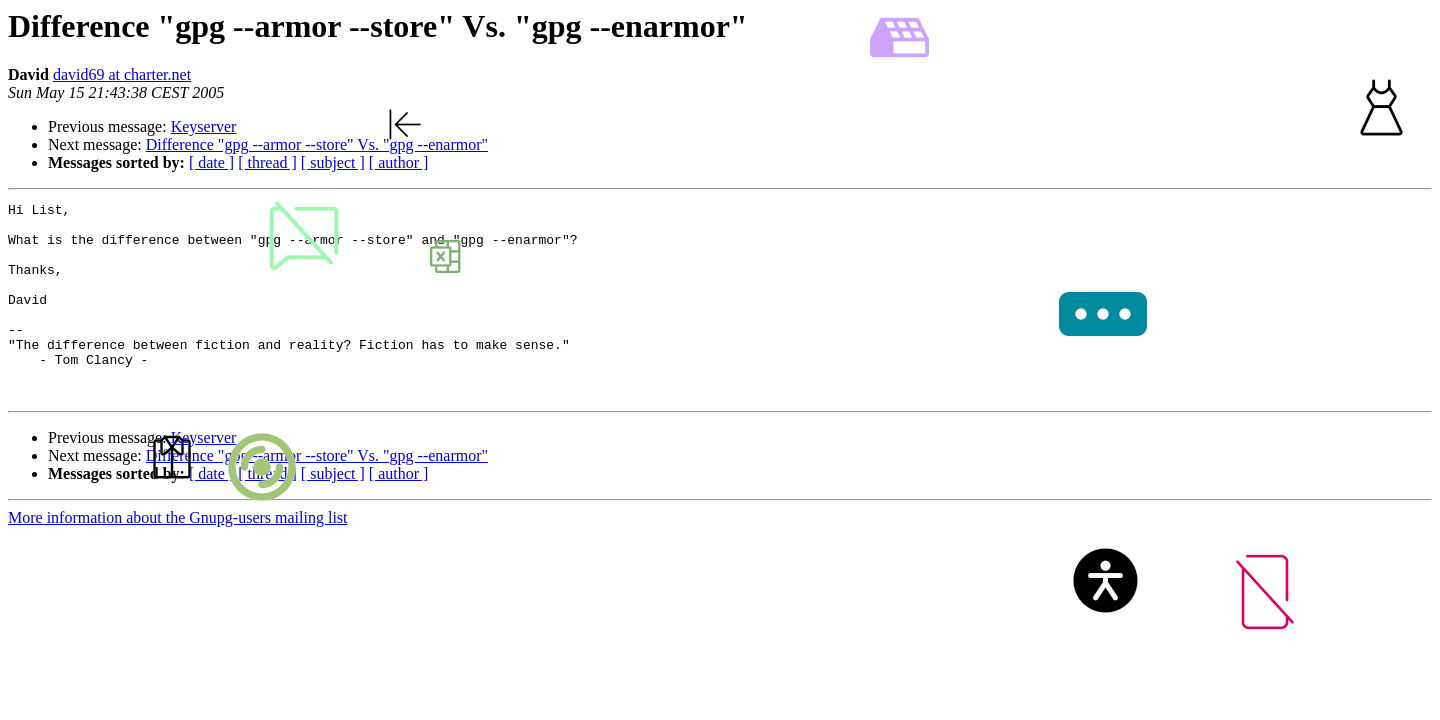  Describe the element at coordinates (446, 256) in the screenshot. I see `open microsoft excel` at that location.